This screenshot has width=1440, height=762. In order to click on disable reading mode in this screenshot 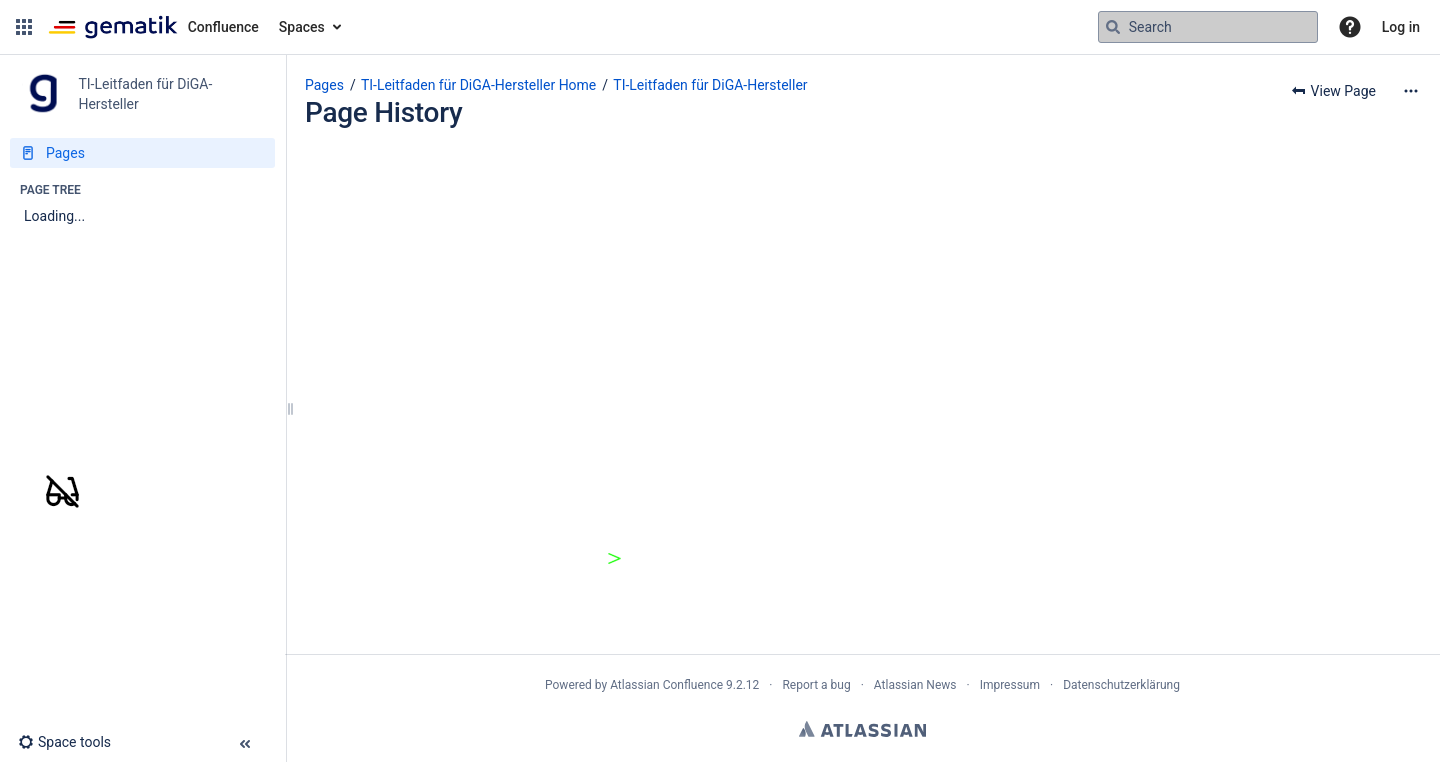, I will do `click(62, 491)`.